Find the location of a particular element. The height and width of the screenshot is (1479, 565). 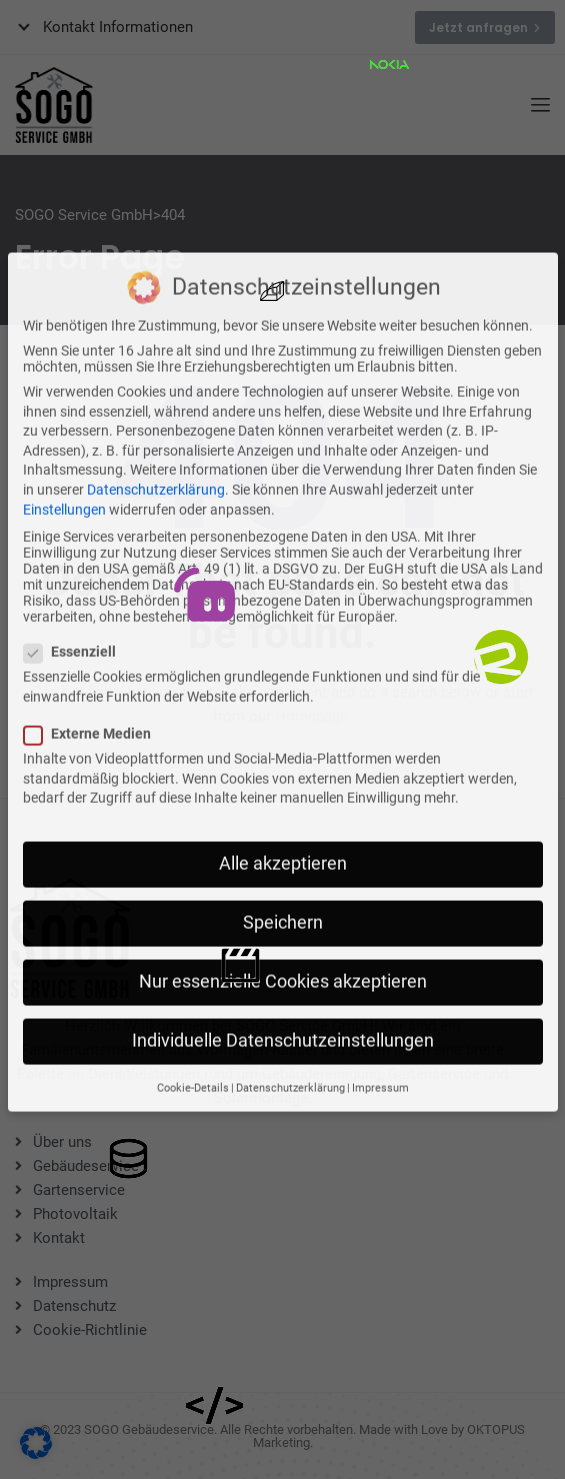

rollbar error monitoring service logo is located at coordinates (272, 291).